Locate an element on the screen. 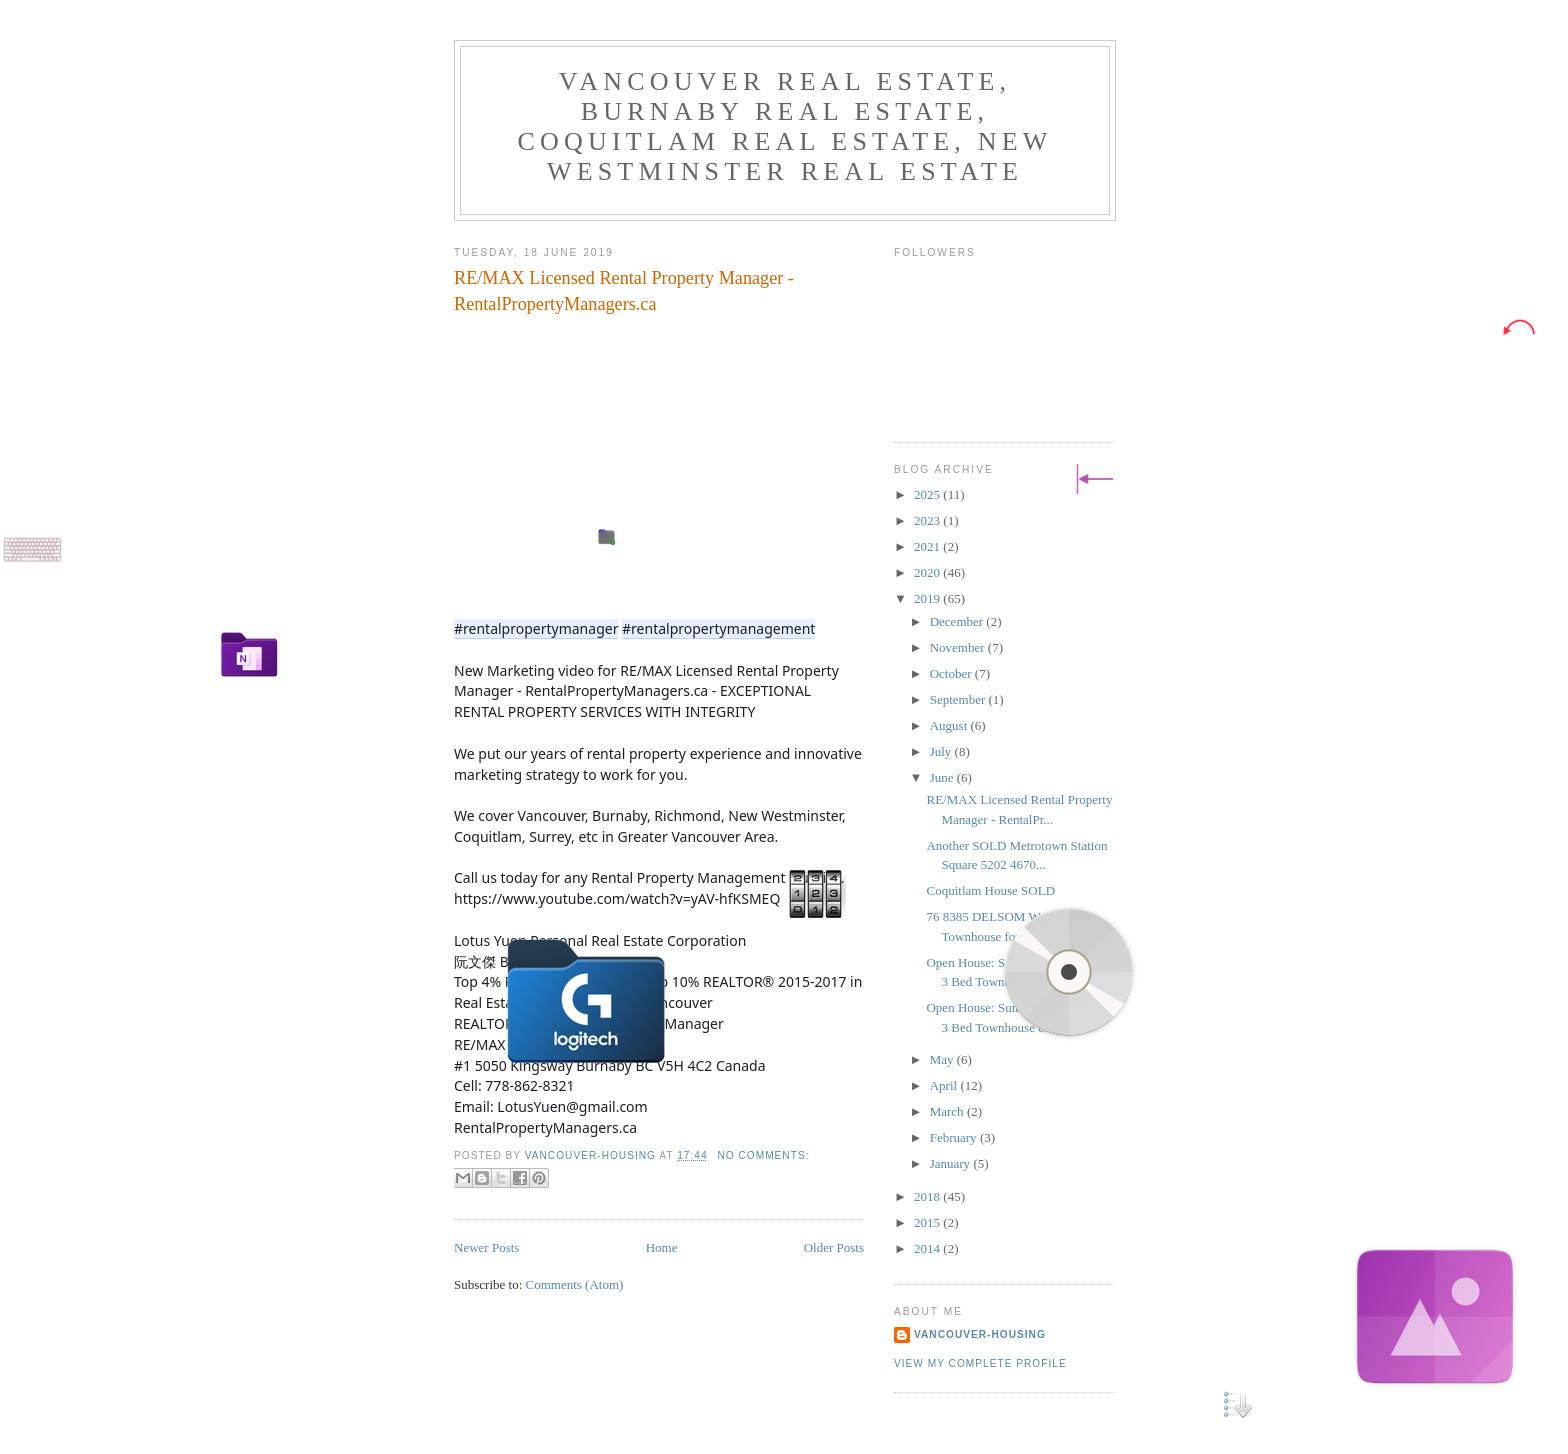 The image size is (1568, 1454). sort items in ascending order is located at coordinates (1239, 1405).